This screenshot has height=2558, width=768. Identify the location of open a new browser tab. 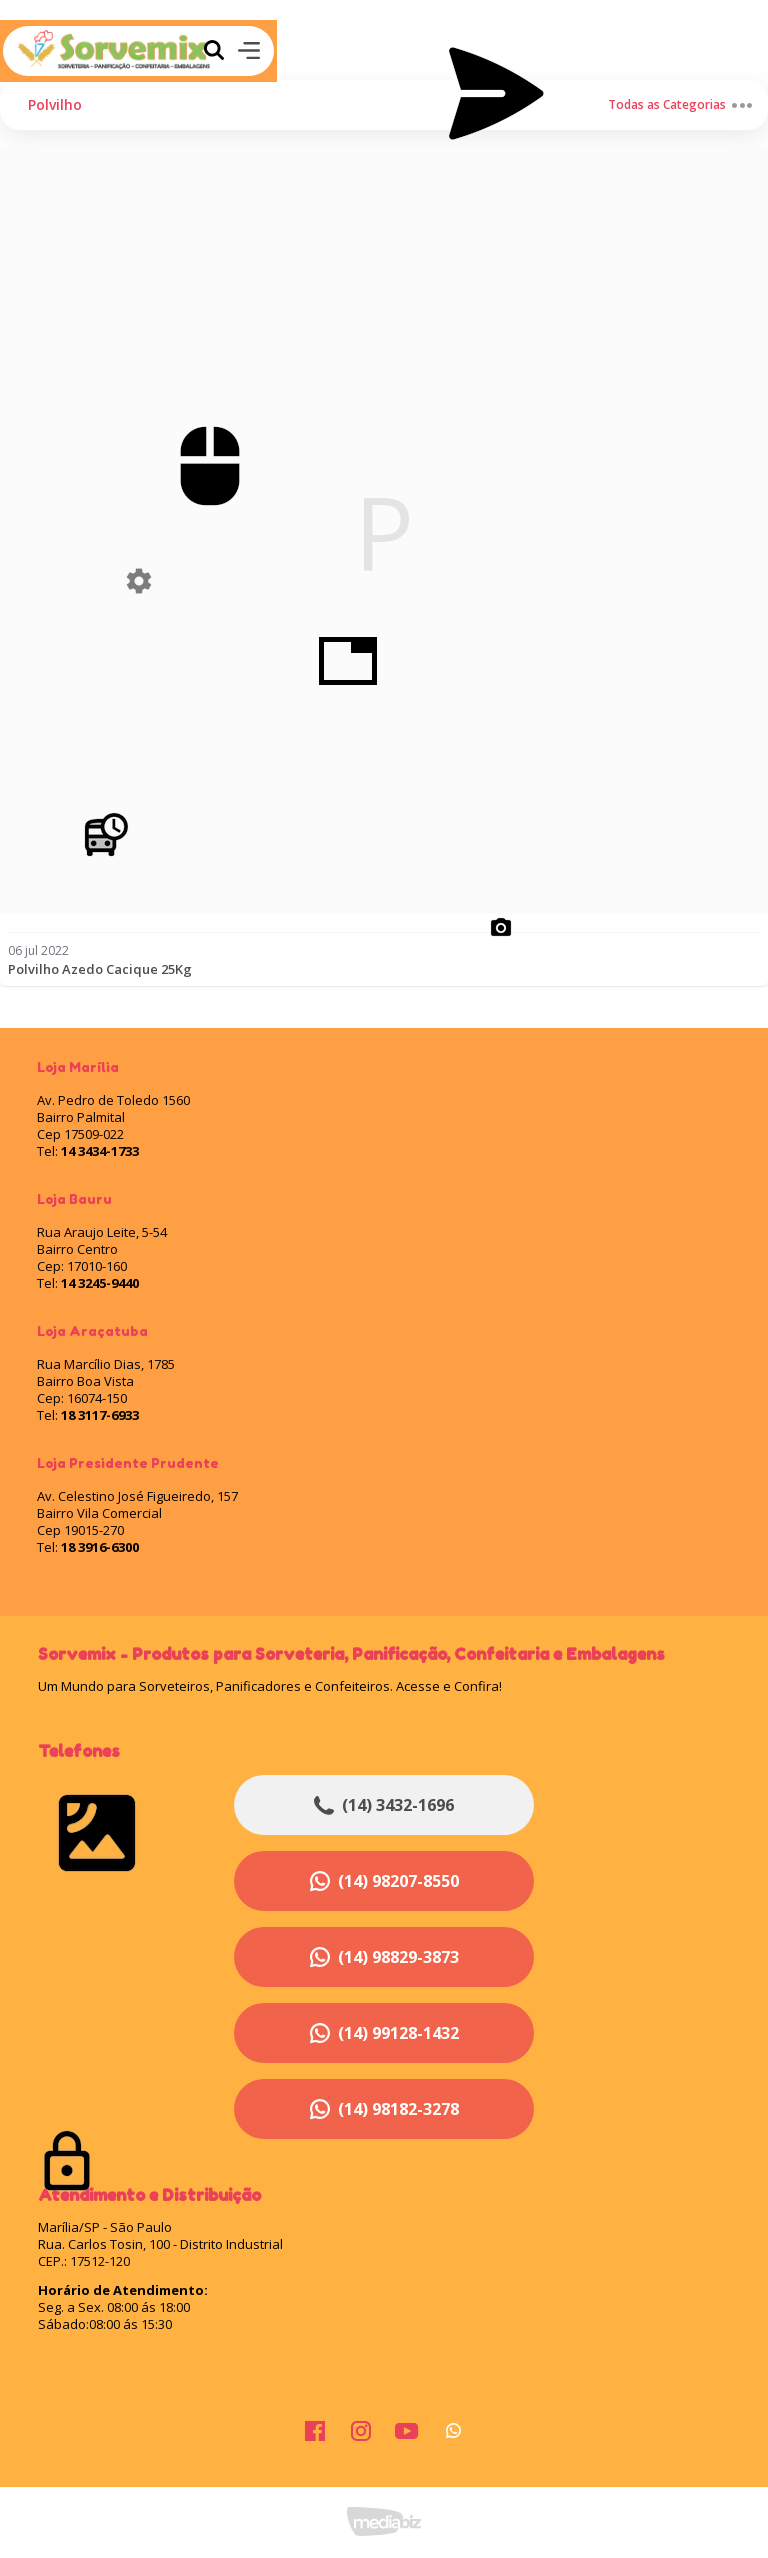
(348, 661).